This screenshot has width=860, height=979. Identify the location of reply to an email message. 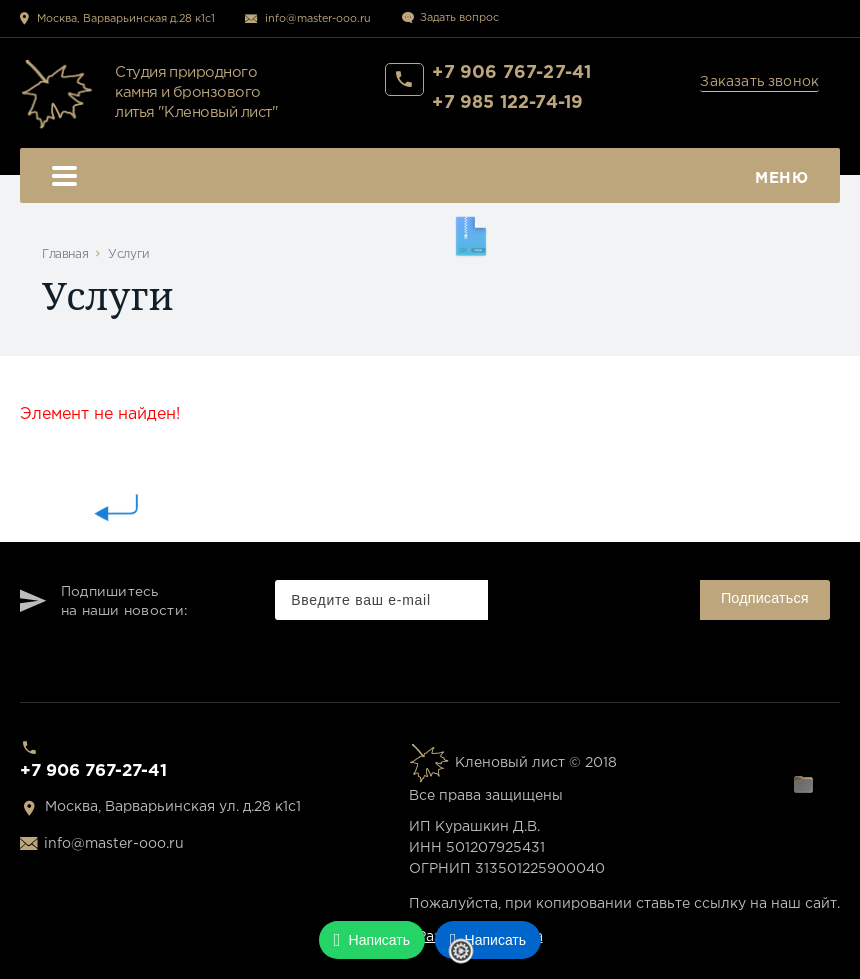
(115, 507).